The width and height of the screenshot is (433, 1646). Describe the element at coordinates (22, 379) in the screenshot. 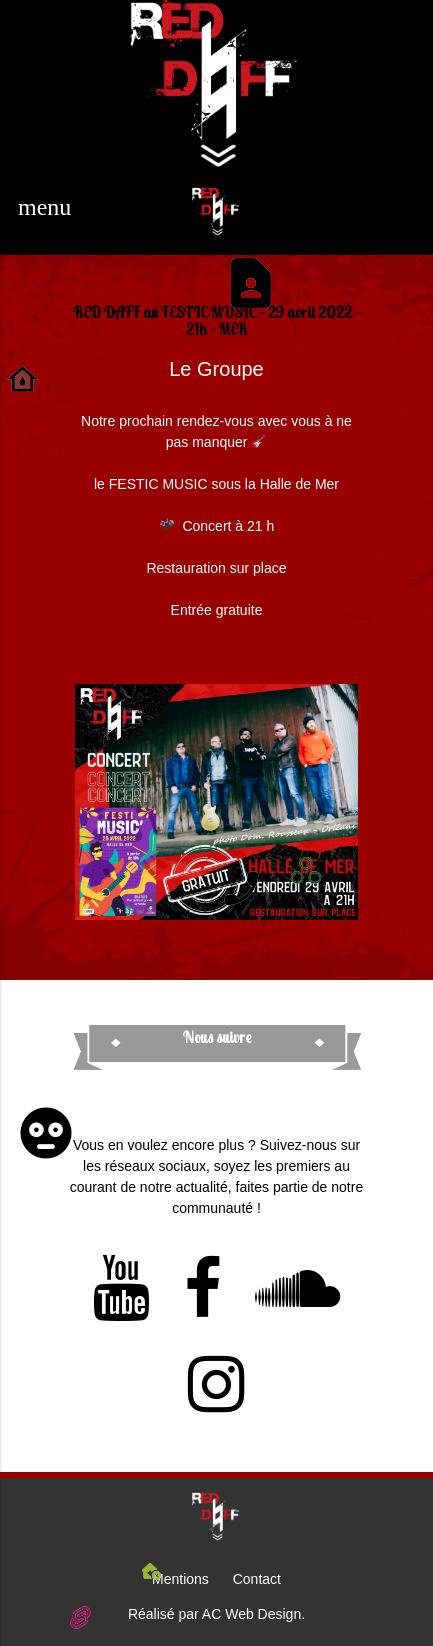

I see `report water damage to a property` at that location.